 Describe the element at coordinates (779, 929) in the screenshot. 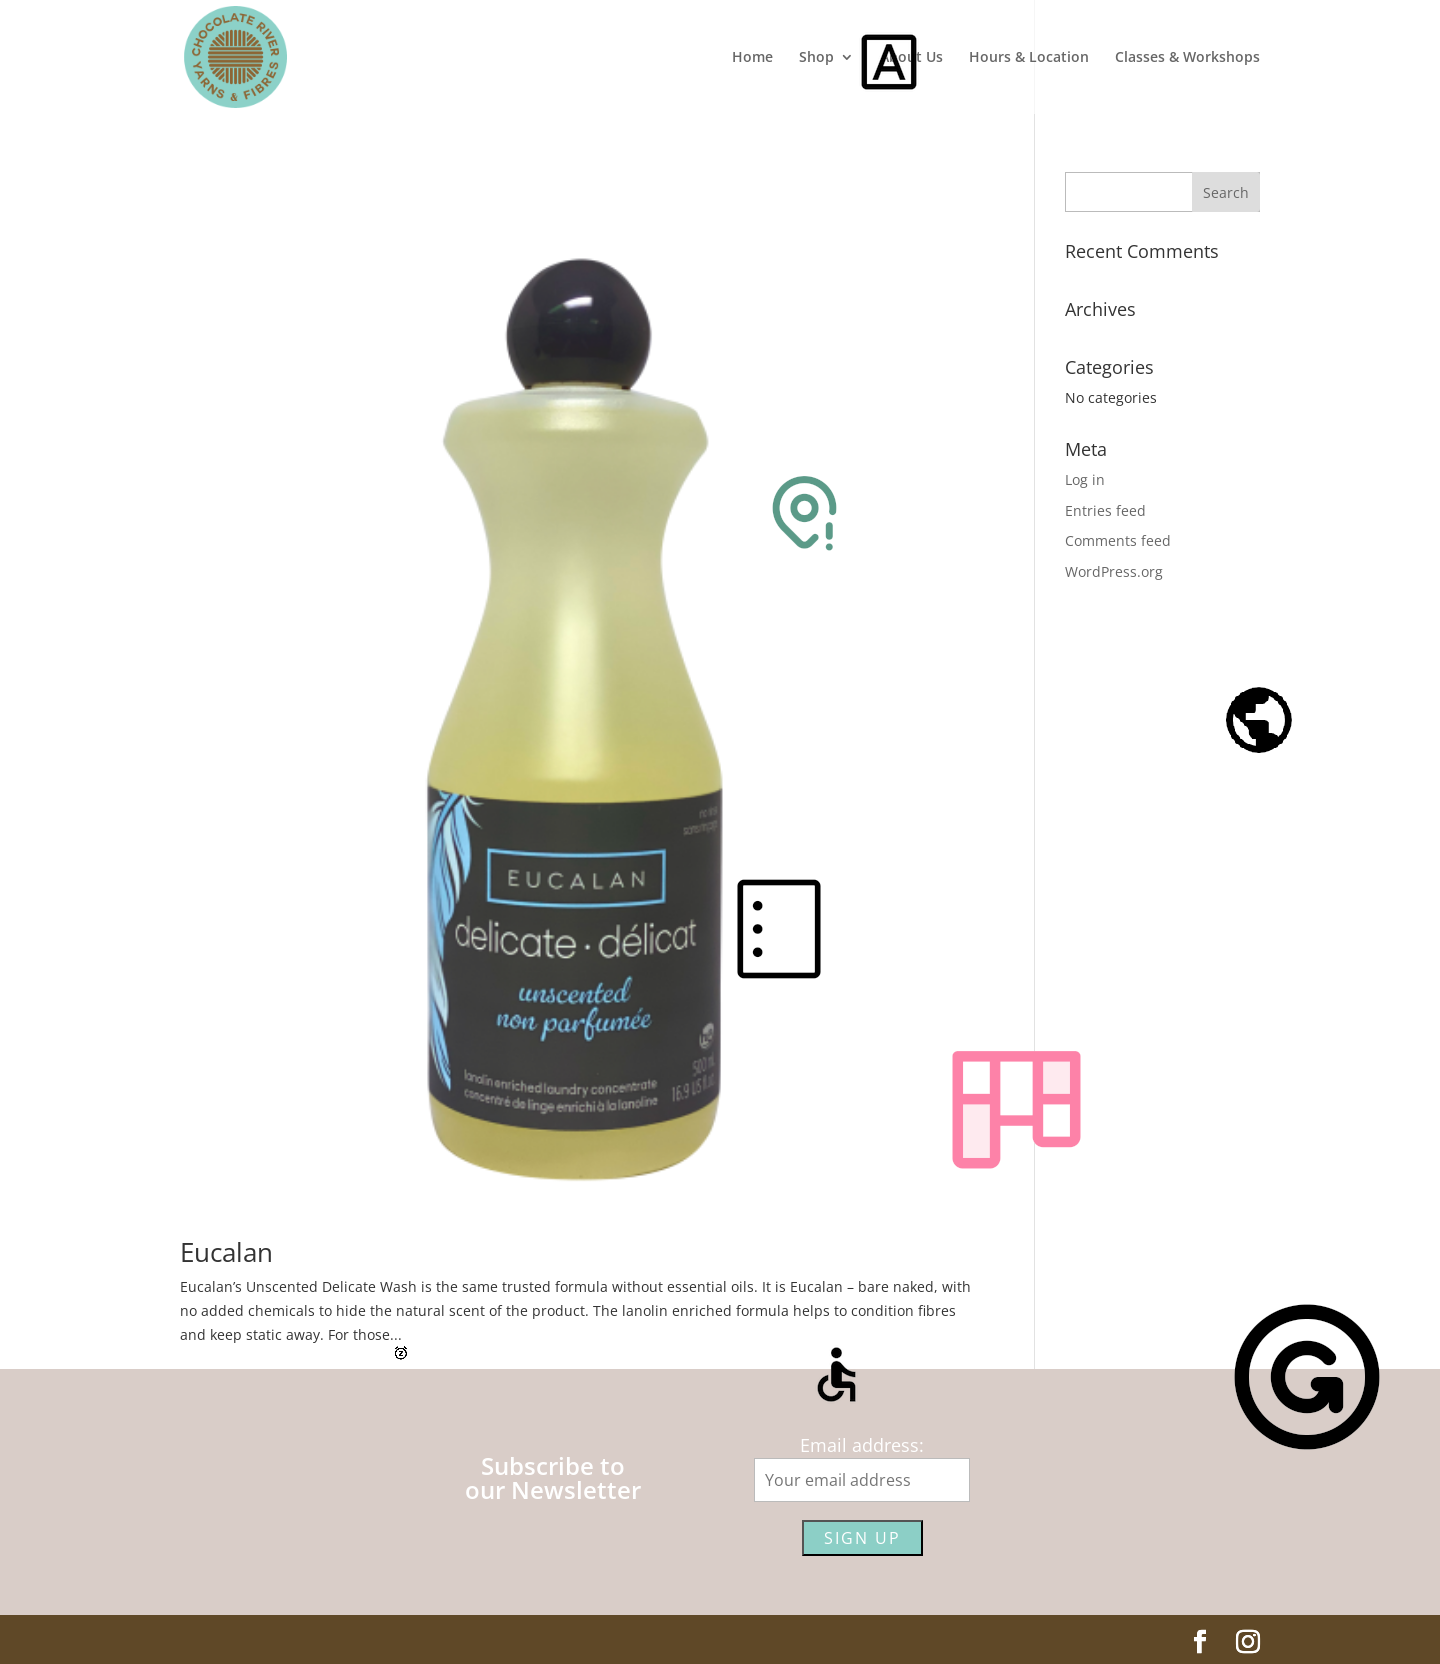

I see `view screenplay or script documents` at that location.